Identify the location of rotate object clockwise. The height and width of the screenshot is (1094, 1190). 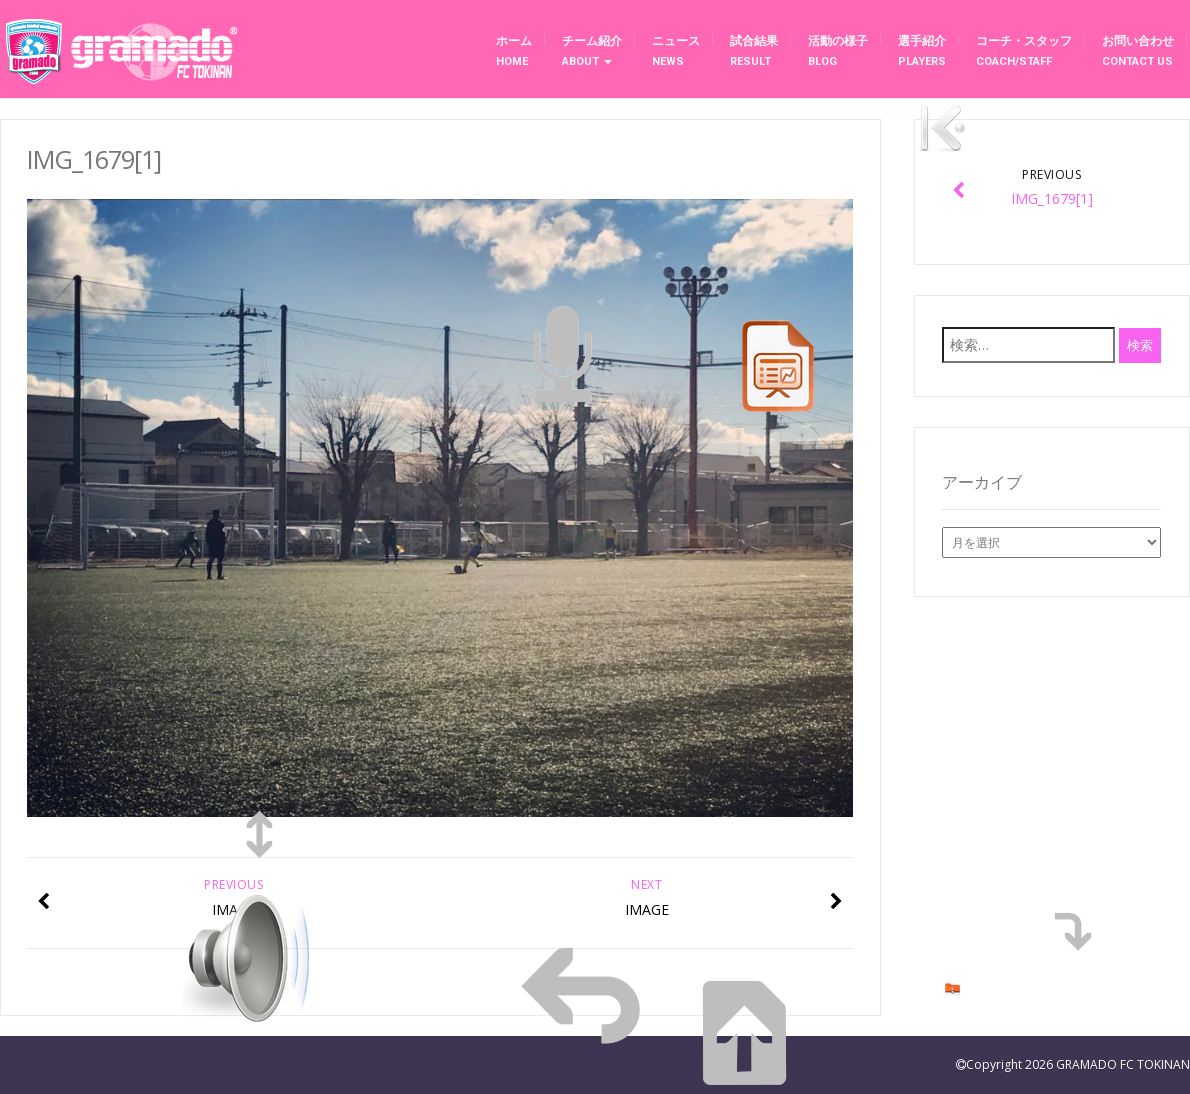
(1071, 929).